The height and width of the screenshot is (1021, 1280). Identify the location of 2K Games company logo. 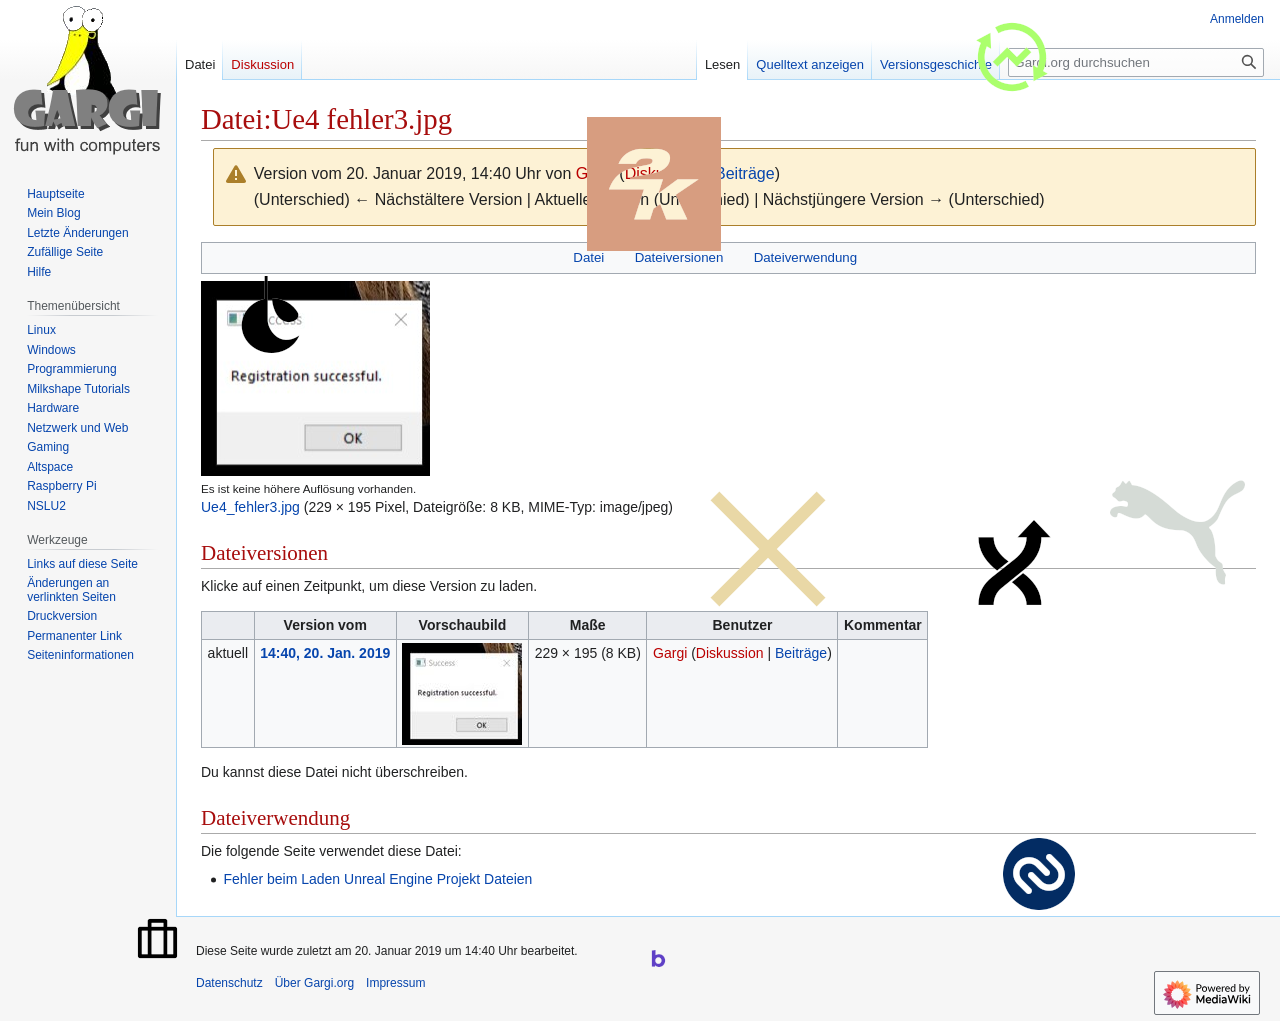
(654, 184).